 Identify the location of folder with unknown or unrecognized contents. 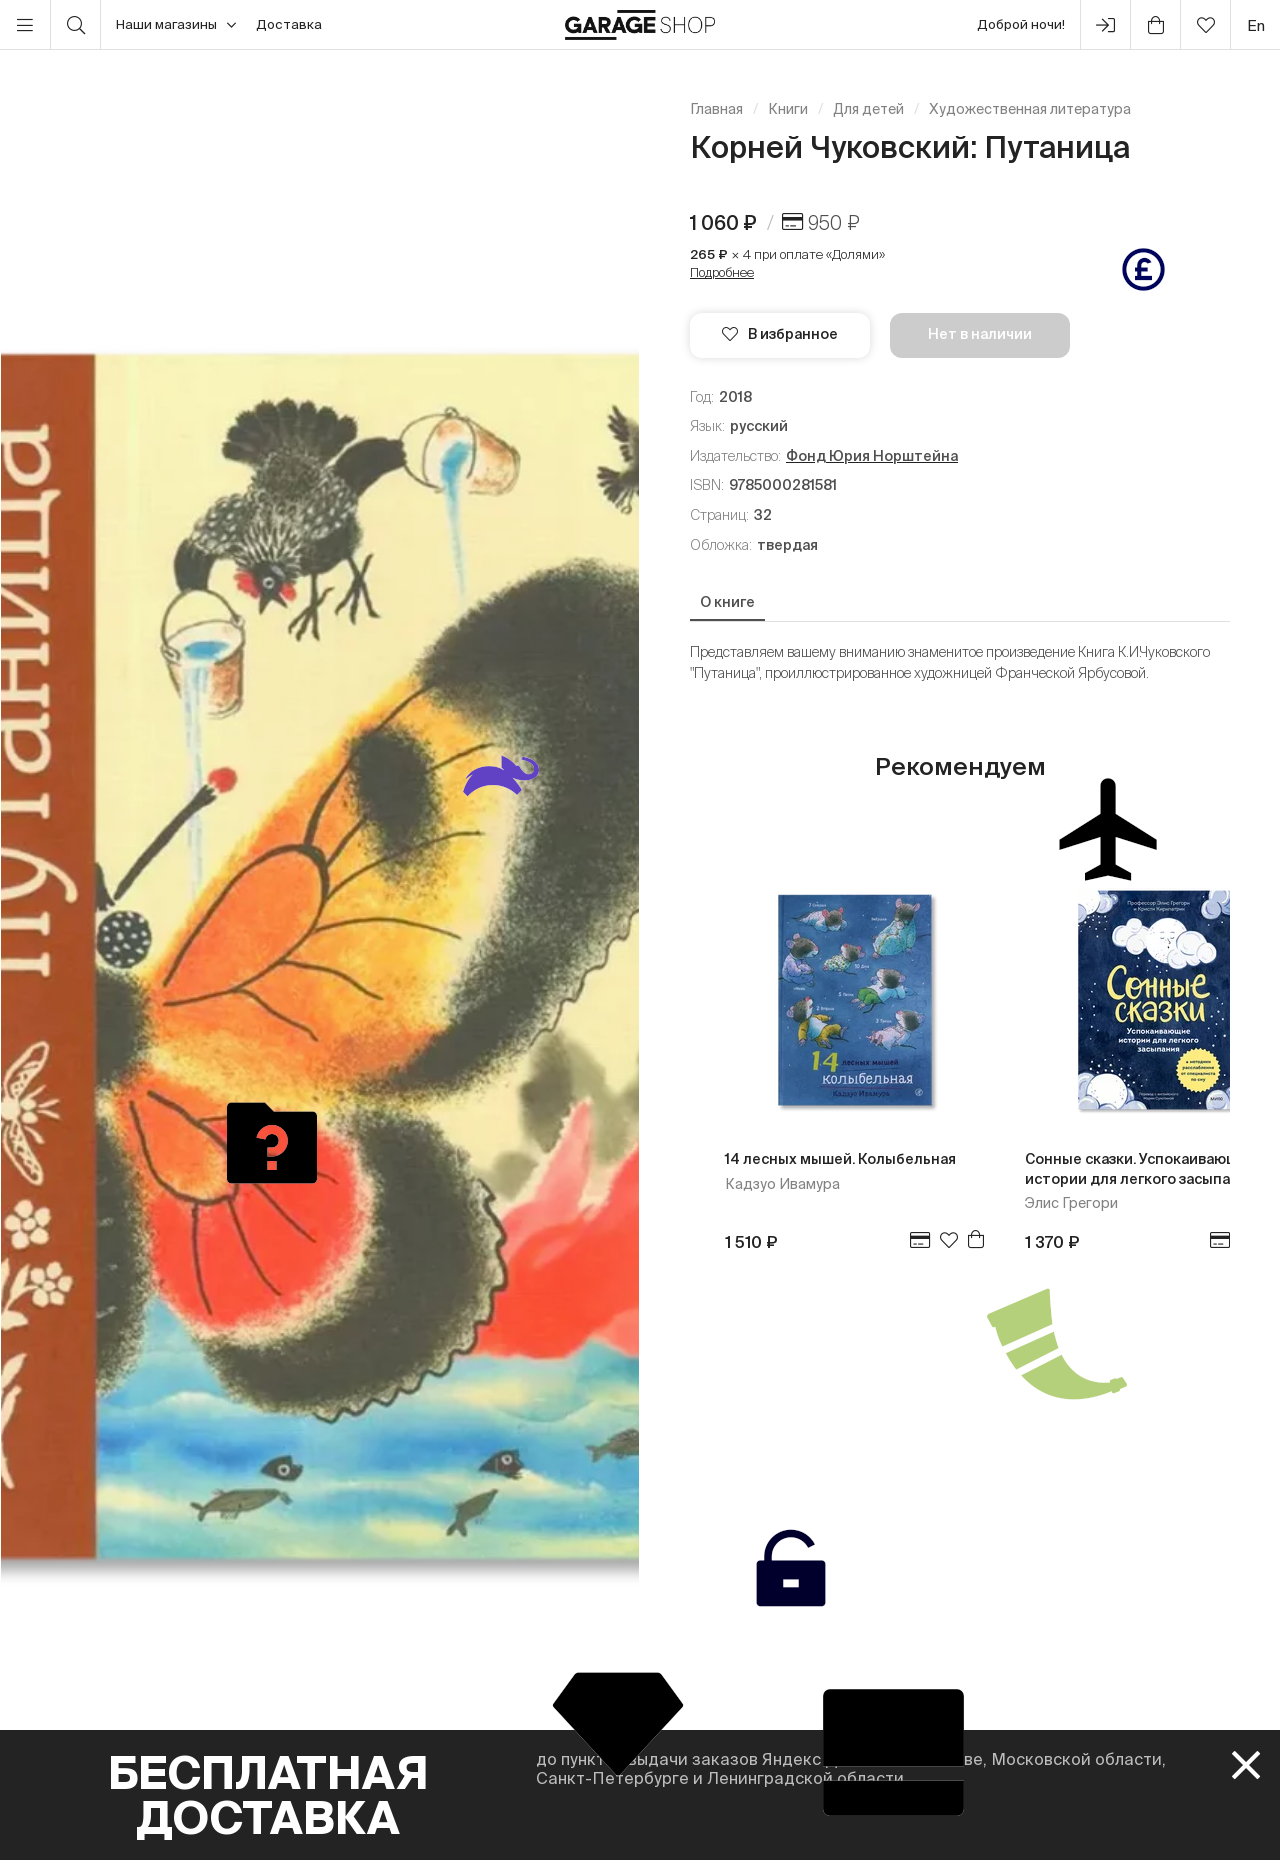
(272, 1143).